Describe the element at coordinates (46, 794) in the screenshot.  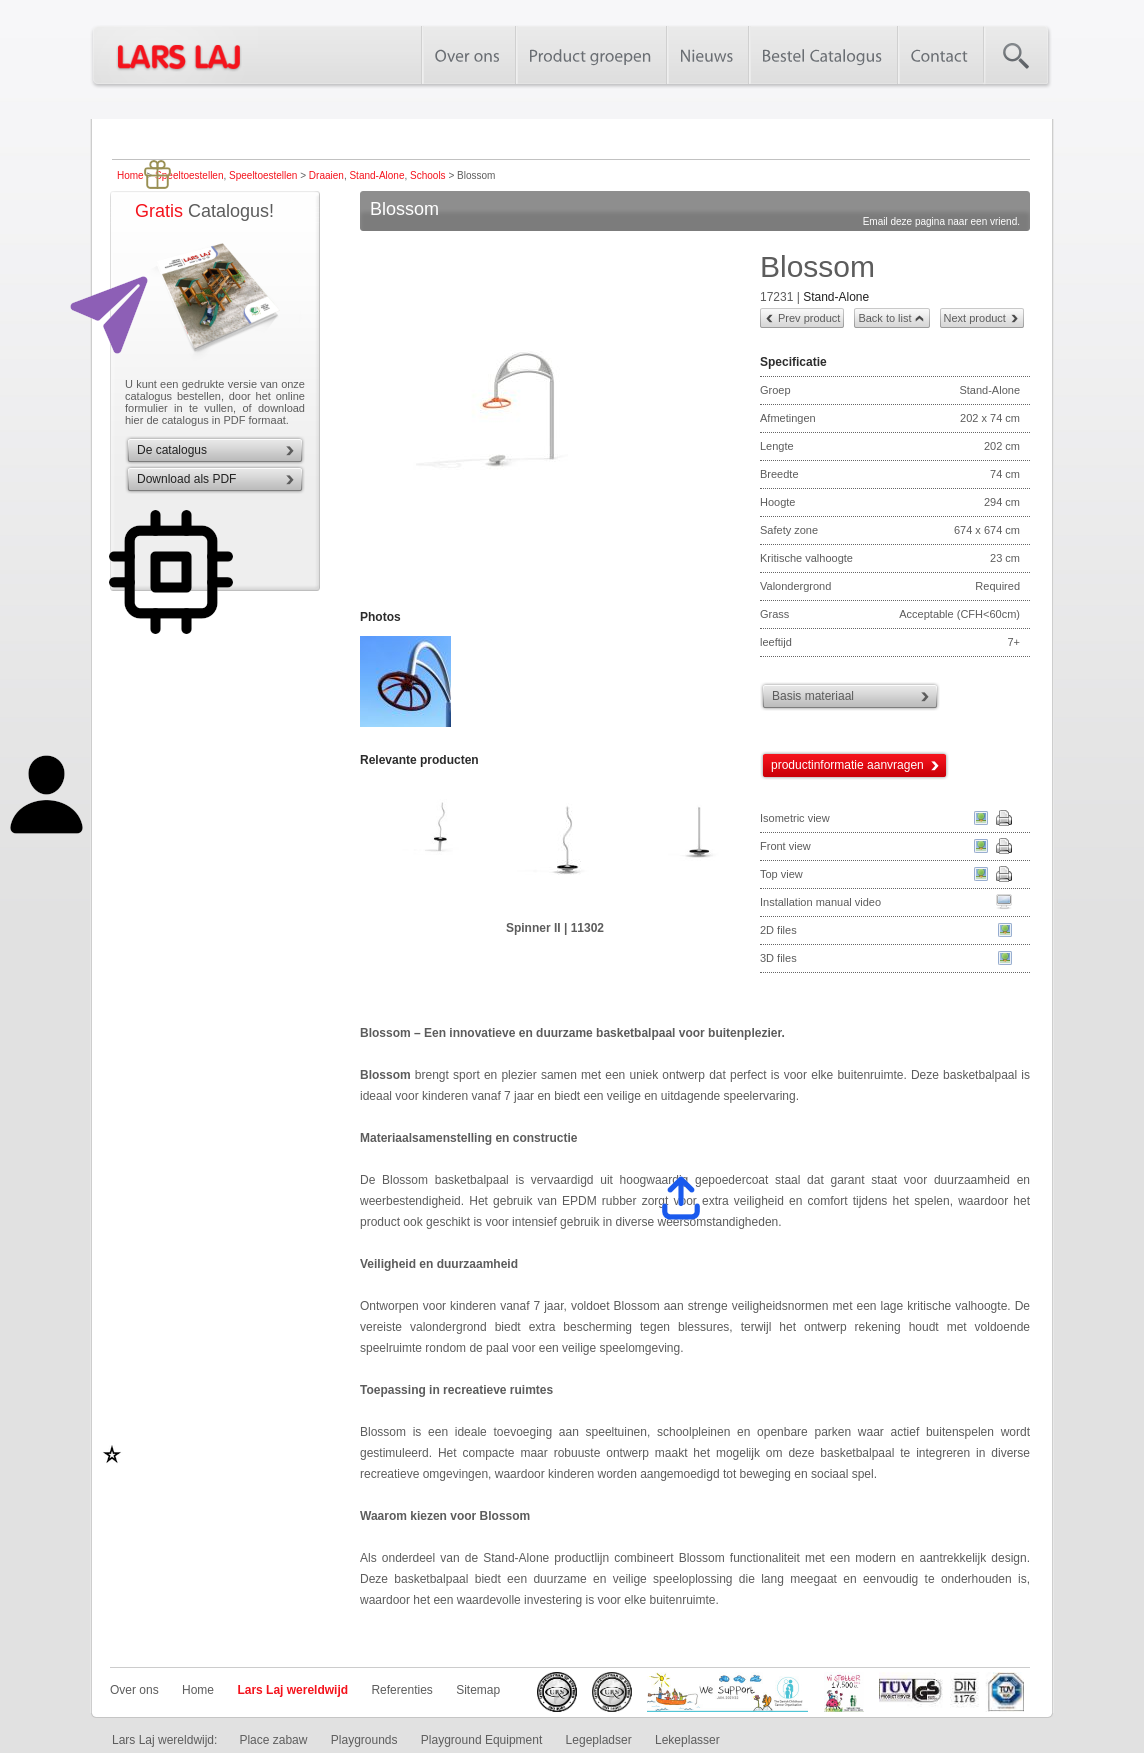
I see `view your profile` at that location.